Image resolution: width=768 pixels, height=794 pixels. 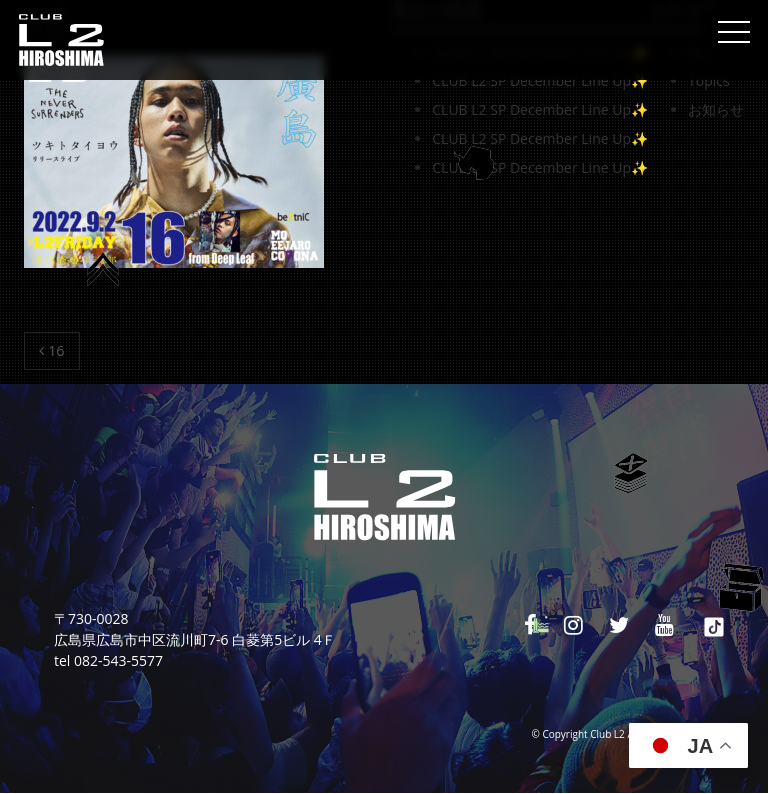 I want to click on indicates corporal military rank, so click(x=103, y=269).